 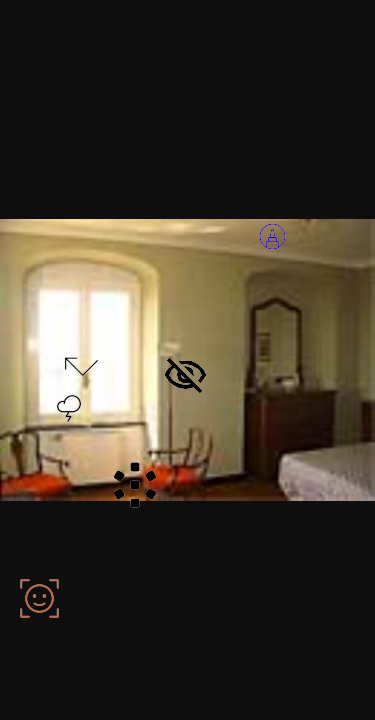 What do you see at coordinates (185, 375) in the screenshot?
I see `hide password or sensitive content` at bounding box center [185, 375].